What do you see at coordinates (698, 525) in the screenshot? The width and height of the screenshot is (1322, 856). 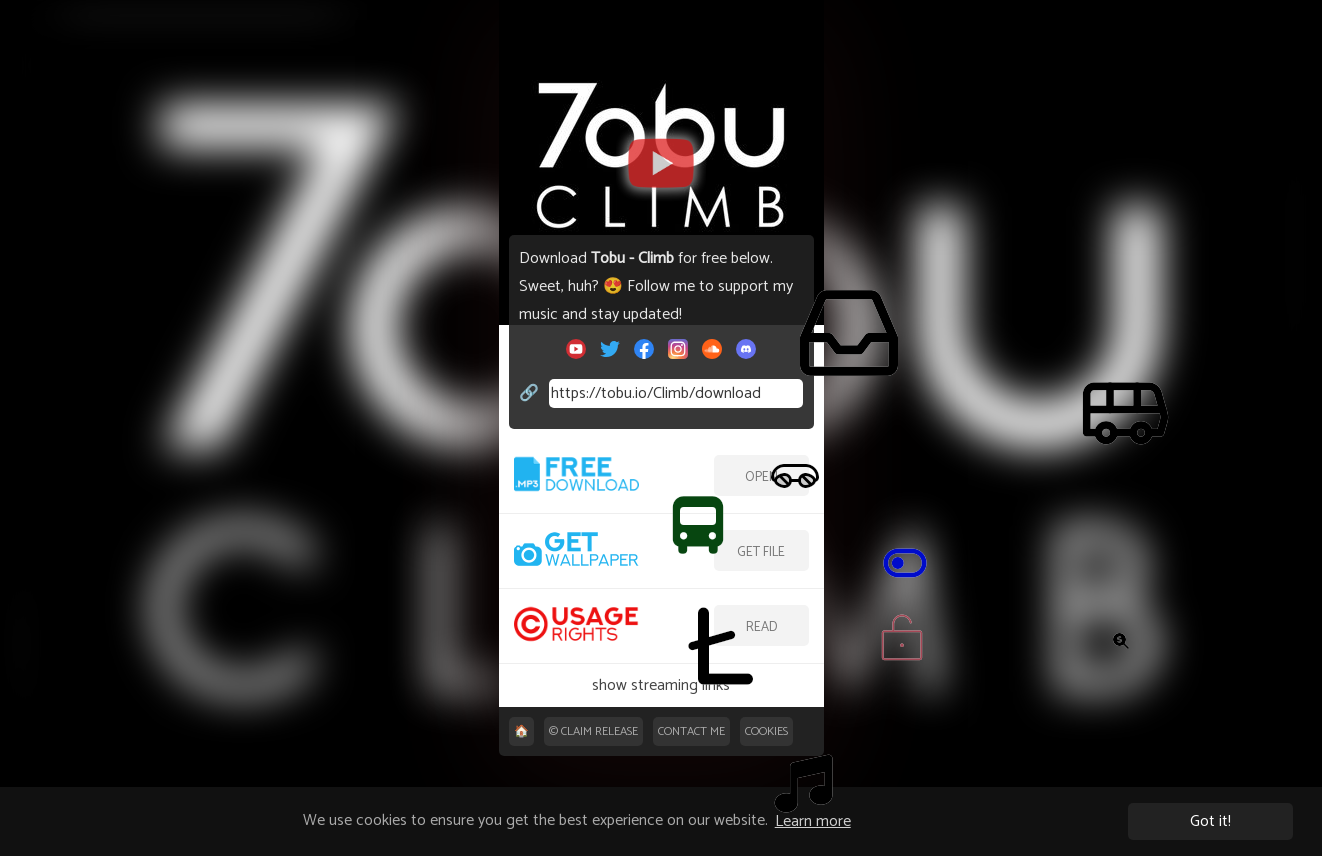 I see `view bus or public transit options` at bounding box center [698, 525].